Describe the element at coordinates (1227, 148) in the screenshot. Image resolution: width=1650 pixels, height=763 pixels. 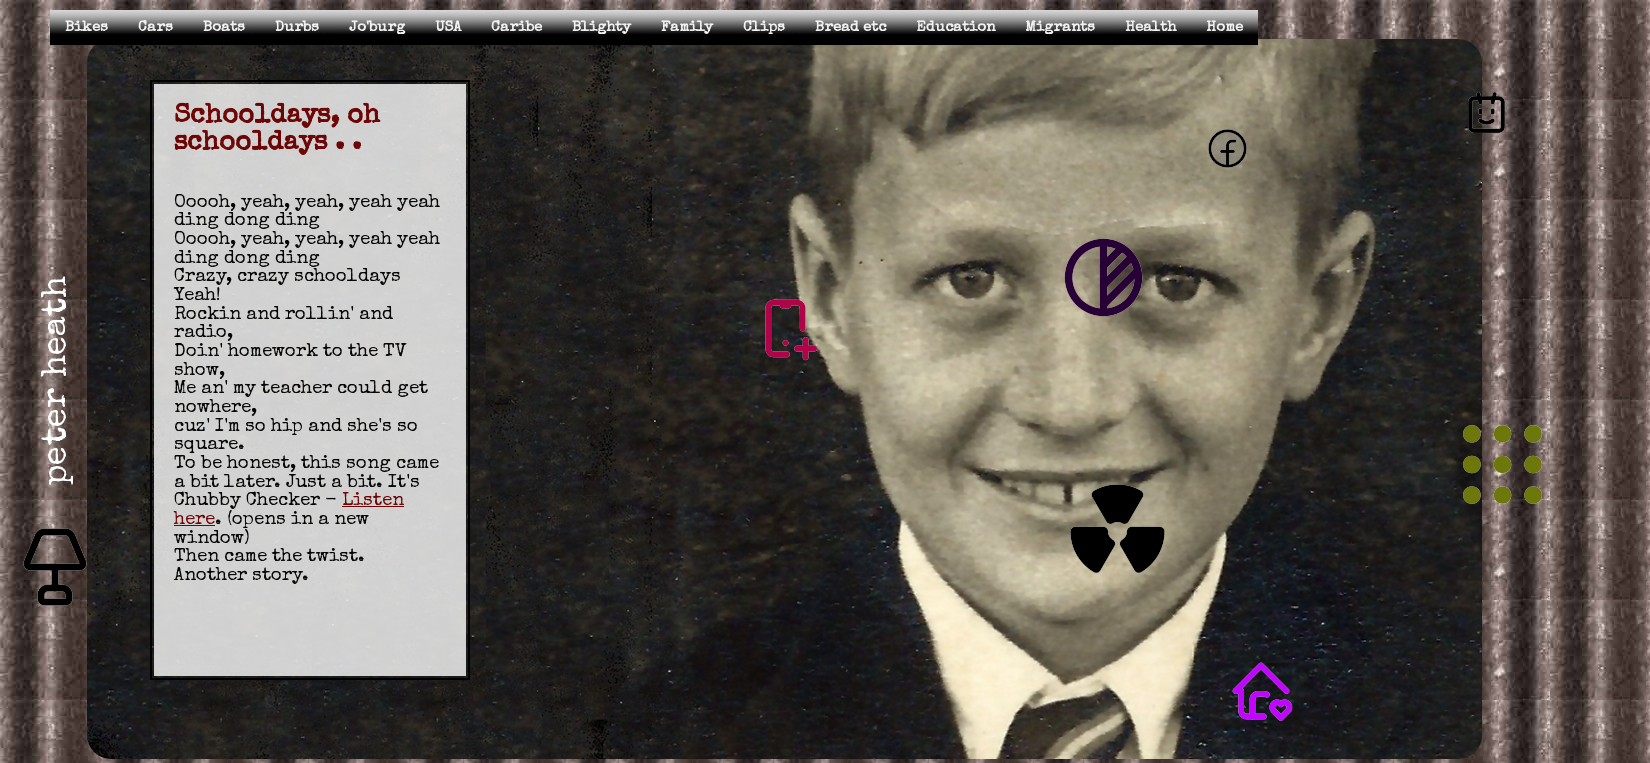
I see `link to facebook profile or page` at that location.